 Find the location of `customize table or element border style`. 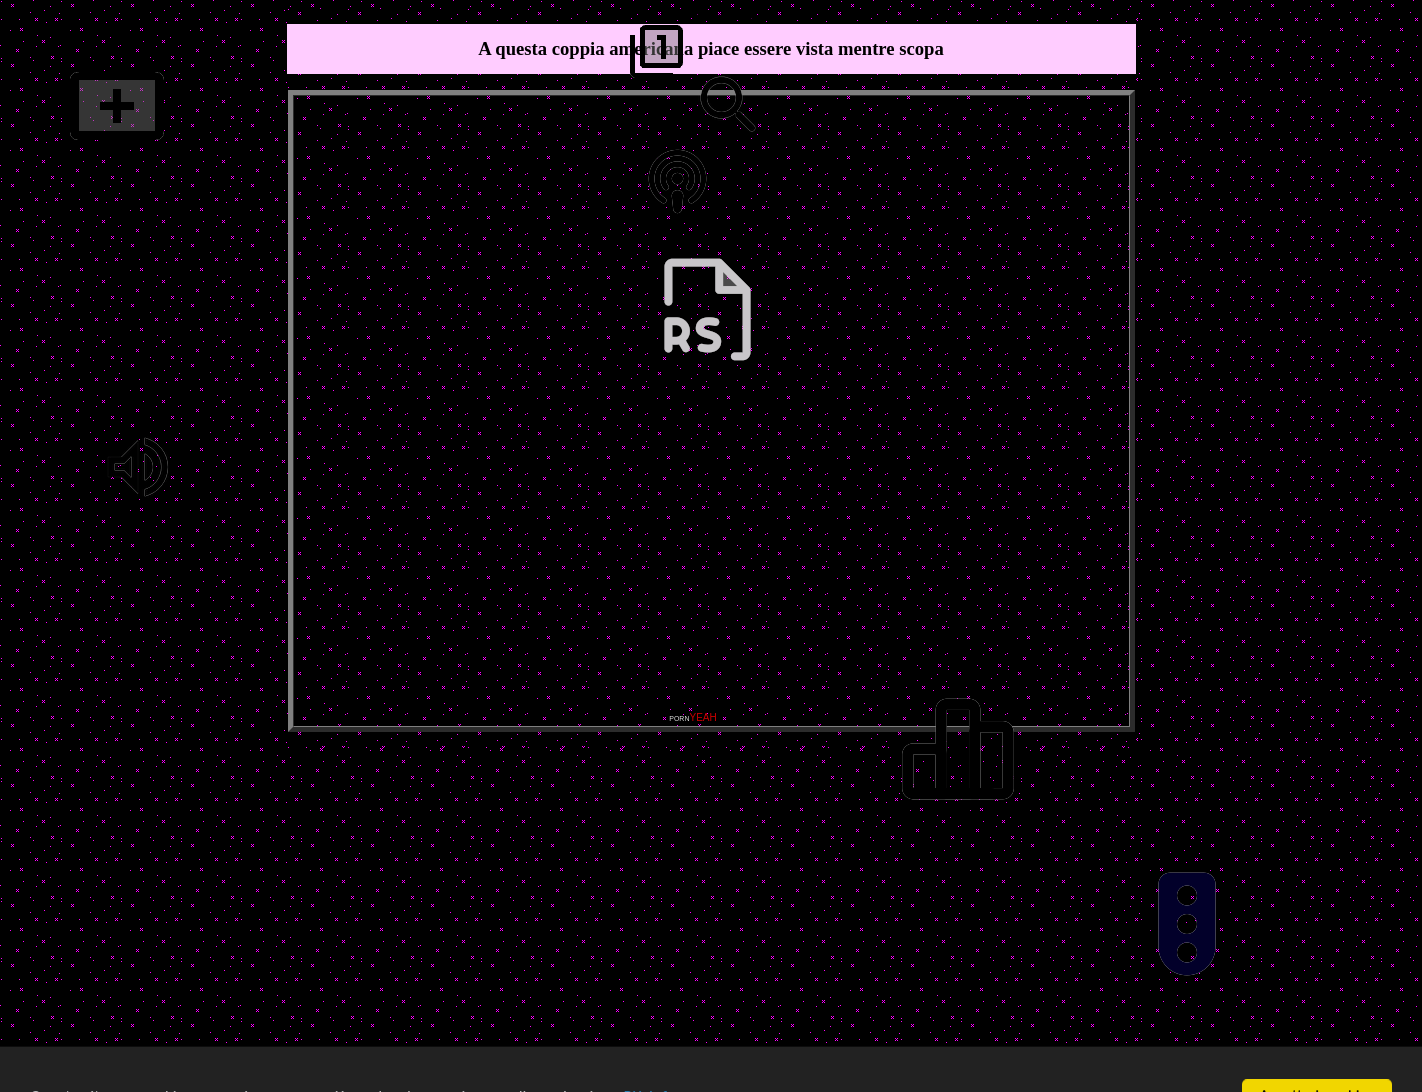

customize table or element border style is located at coordinates (61, 728).